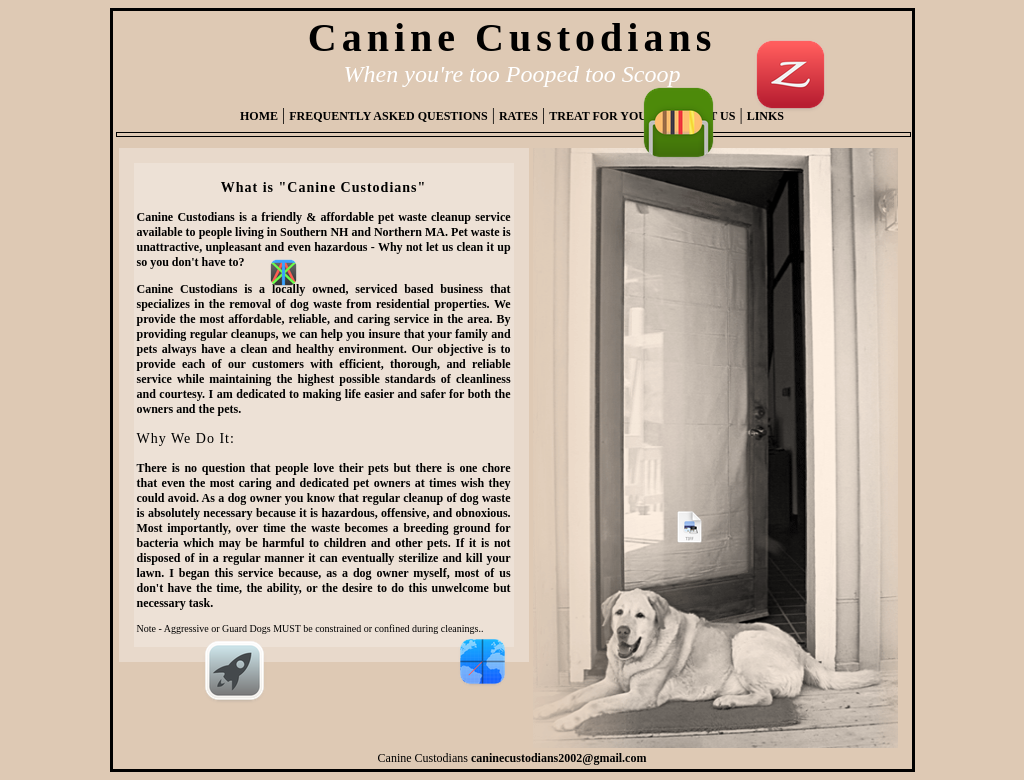 The image size is (1024, 780). I want to click on open the app launcher, so click(234, 670).